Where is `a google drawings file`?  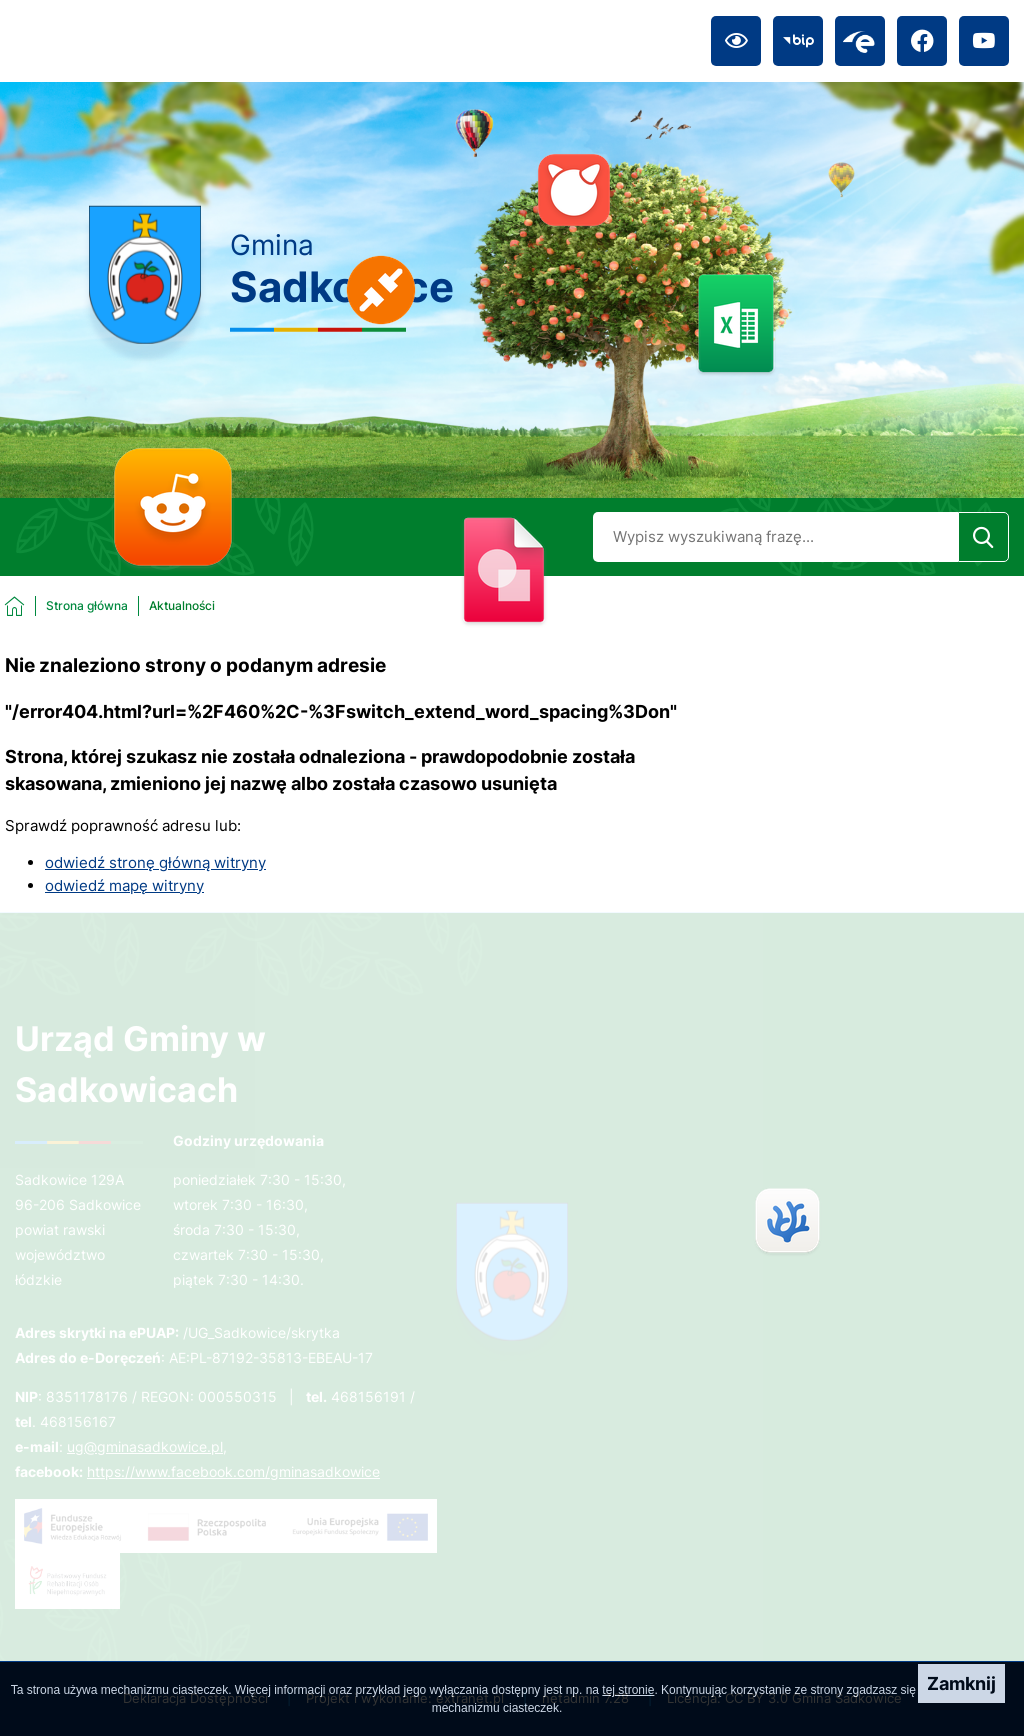
a google drawings file is located at coordinates (504, 572).